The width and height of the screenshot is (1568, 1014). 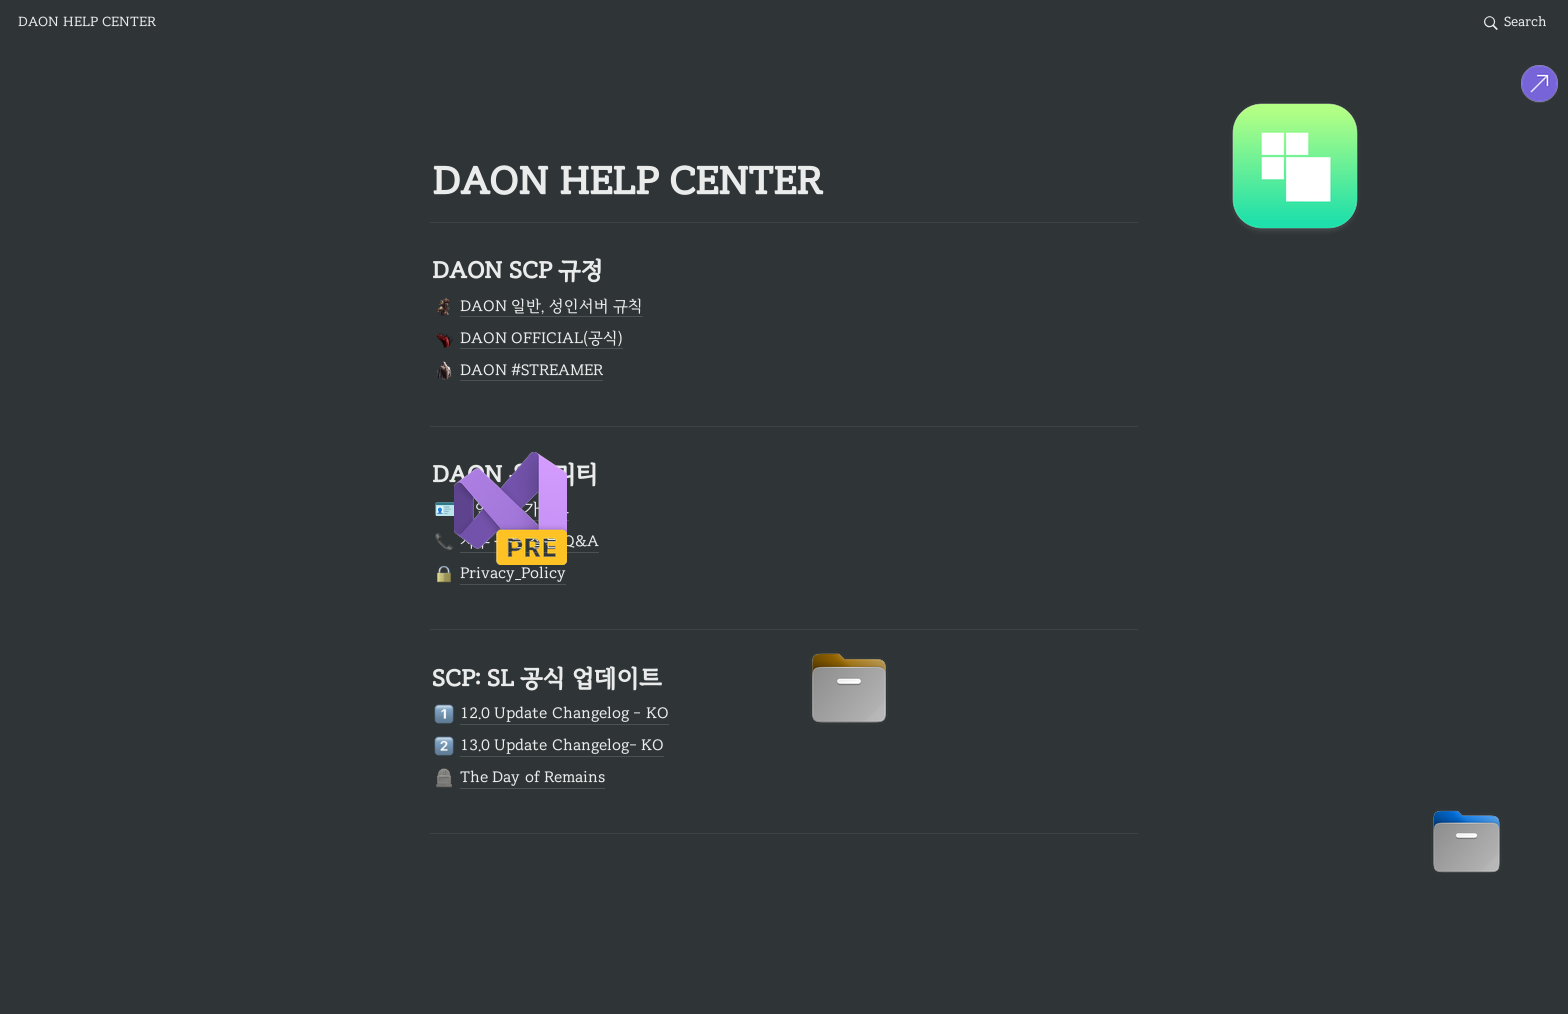 I want to click on open the file manager application, so click(x=1466, y=841).